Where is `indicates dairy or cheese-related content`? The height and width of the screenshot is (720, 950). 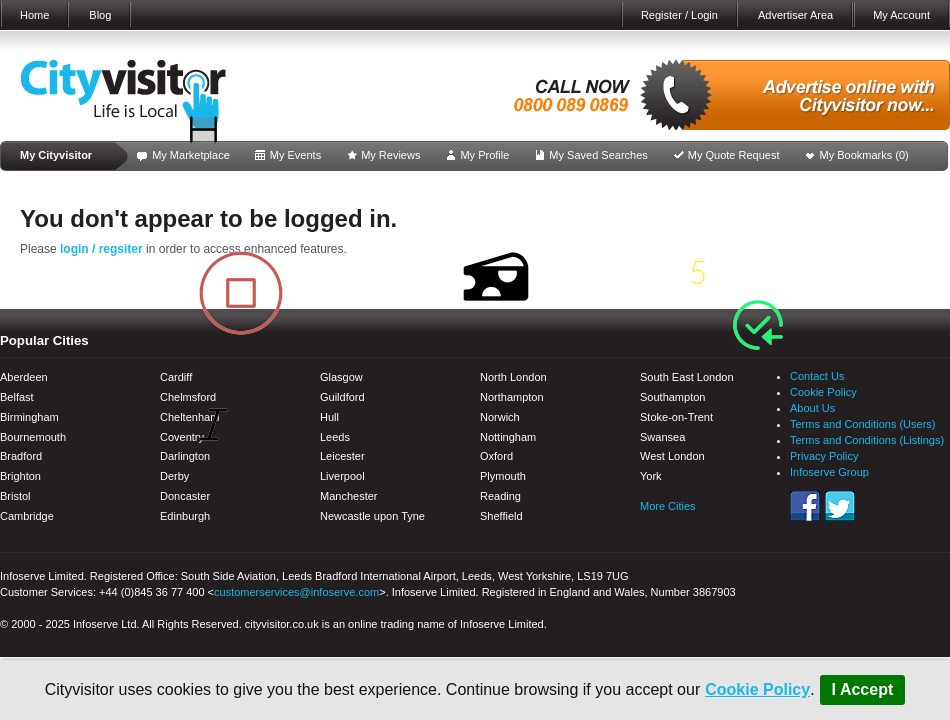
indicates dairy or cheese-related content is located at coordinates (496, 280).